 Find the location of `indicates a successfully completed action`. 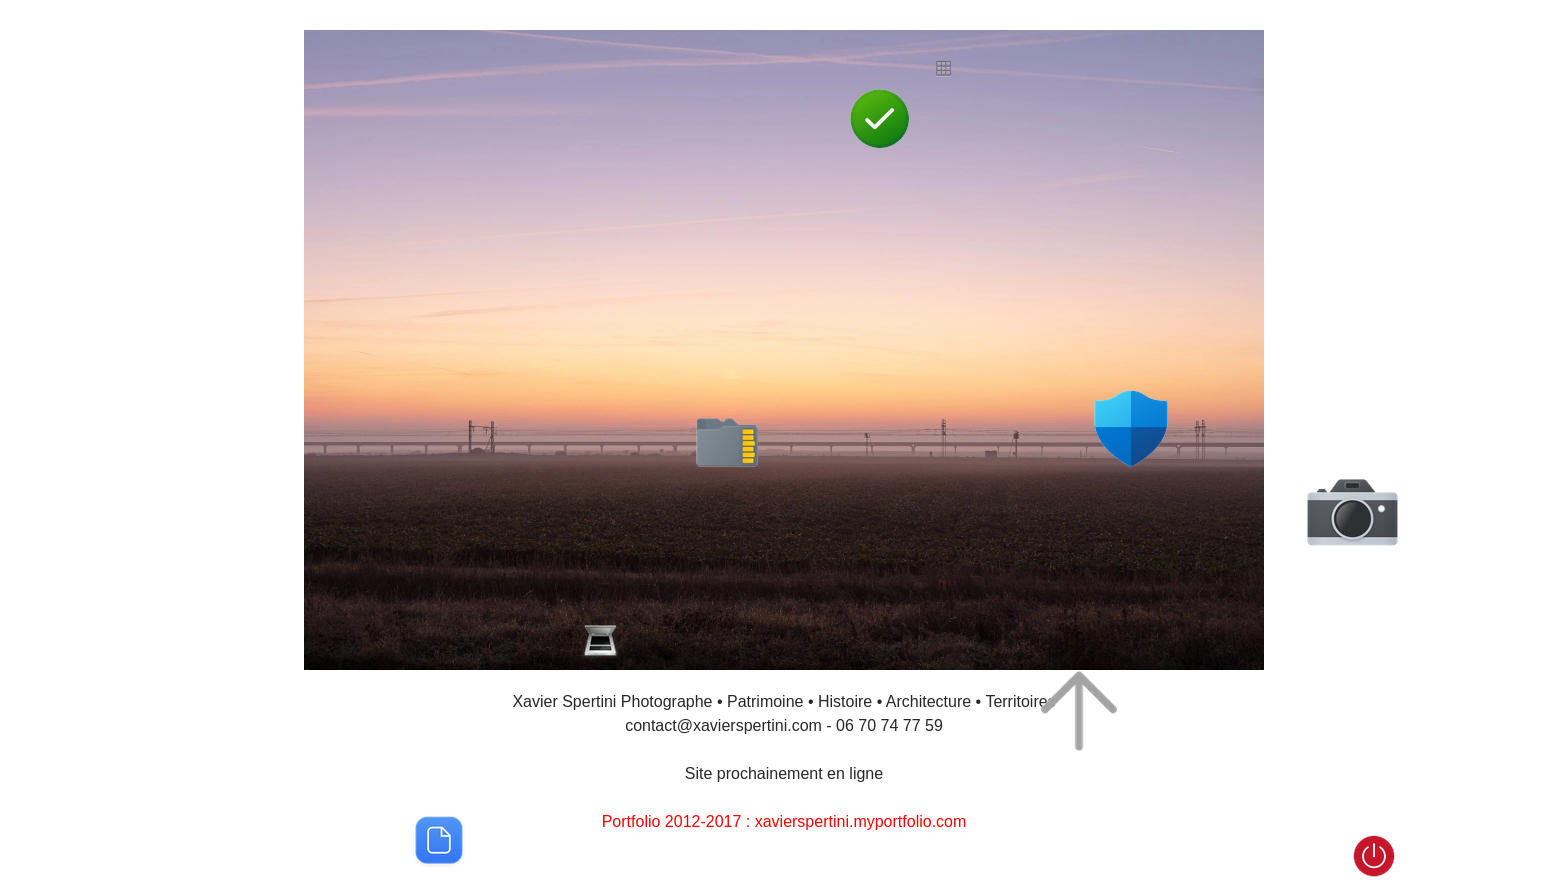

indicates a successfully completed action is located at coordinates (847, 86).